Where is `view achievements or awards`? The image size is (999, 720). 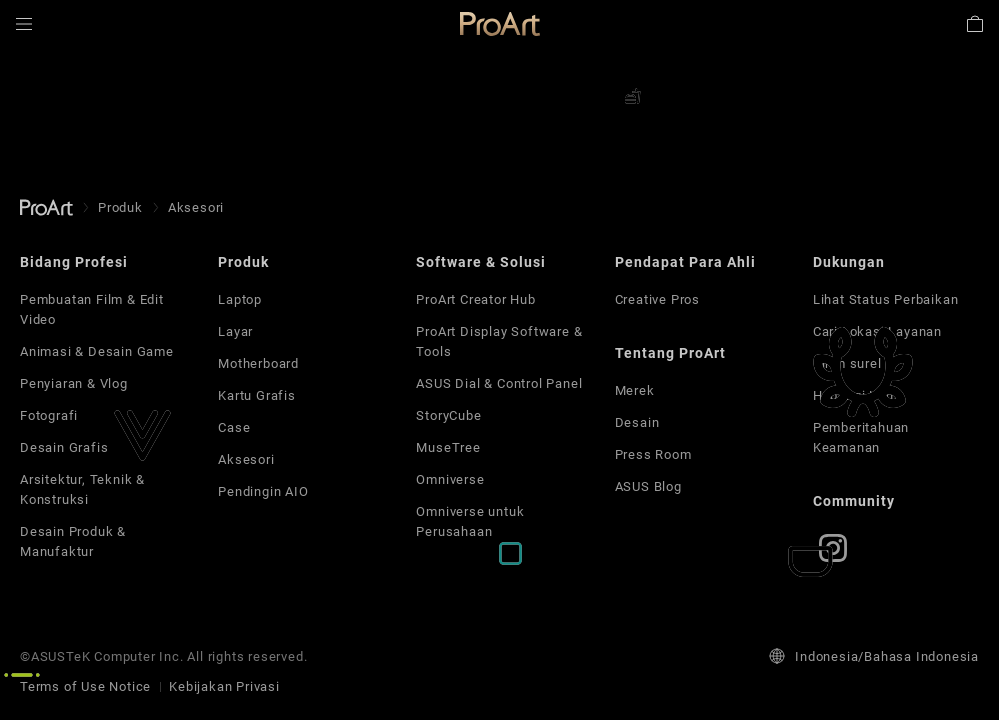
view achievements or awards is located at coordinates (863, 372).